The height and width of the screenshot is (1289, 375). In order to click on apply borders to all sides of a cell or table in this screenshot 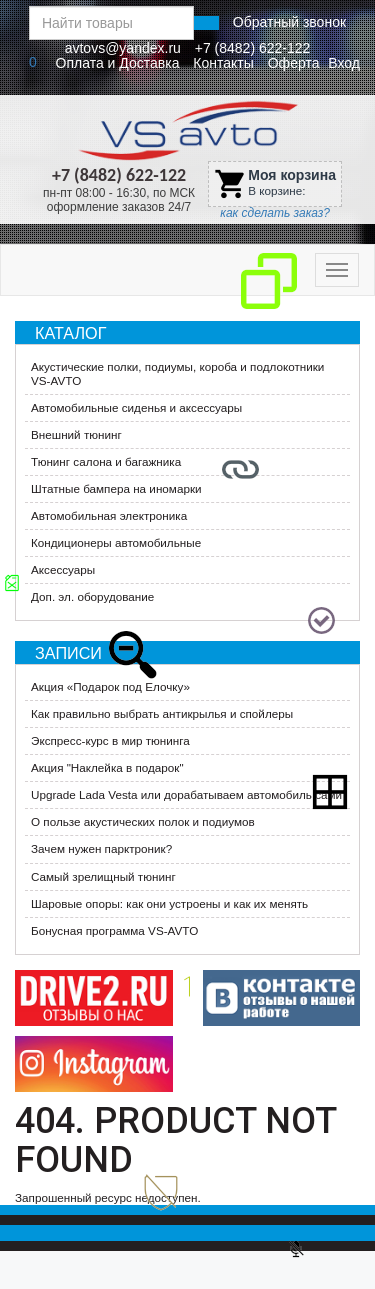, I will do `click(330, 792)`.